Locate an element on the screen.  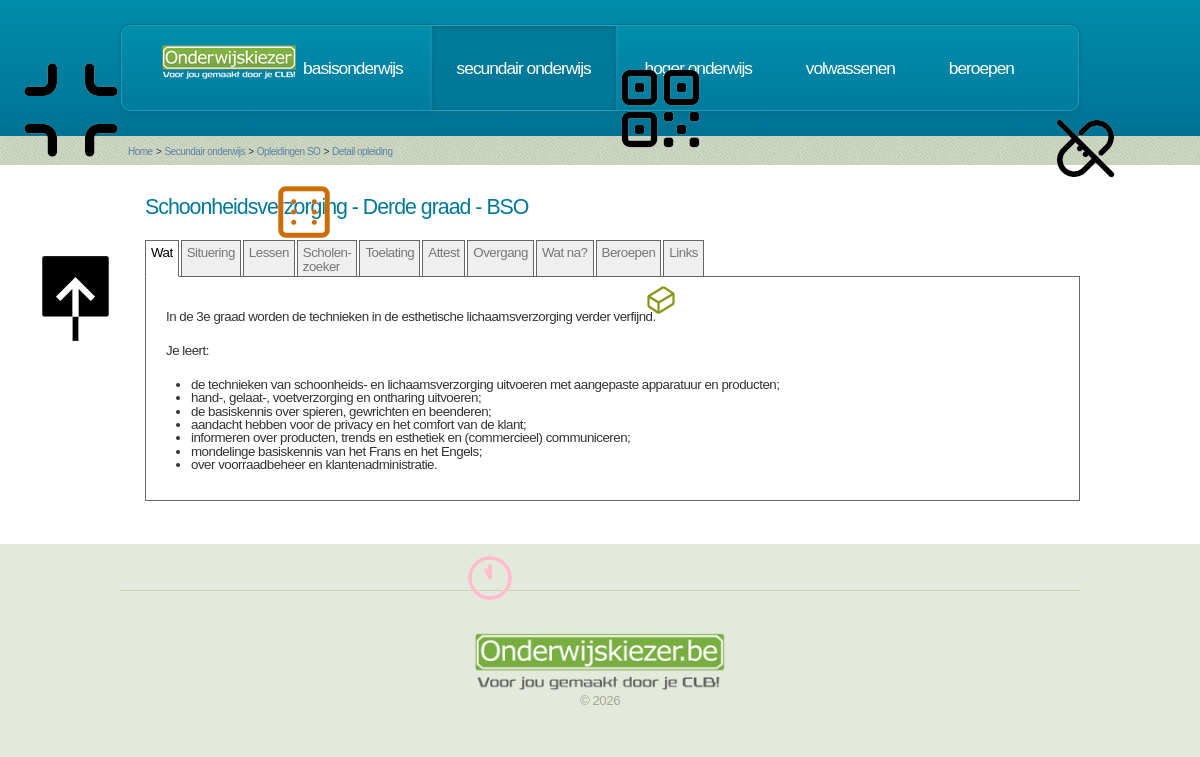
upload or push content to a server is located at coordinates (75, 298).